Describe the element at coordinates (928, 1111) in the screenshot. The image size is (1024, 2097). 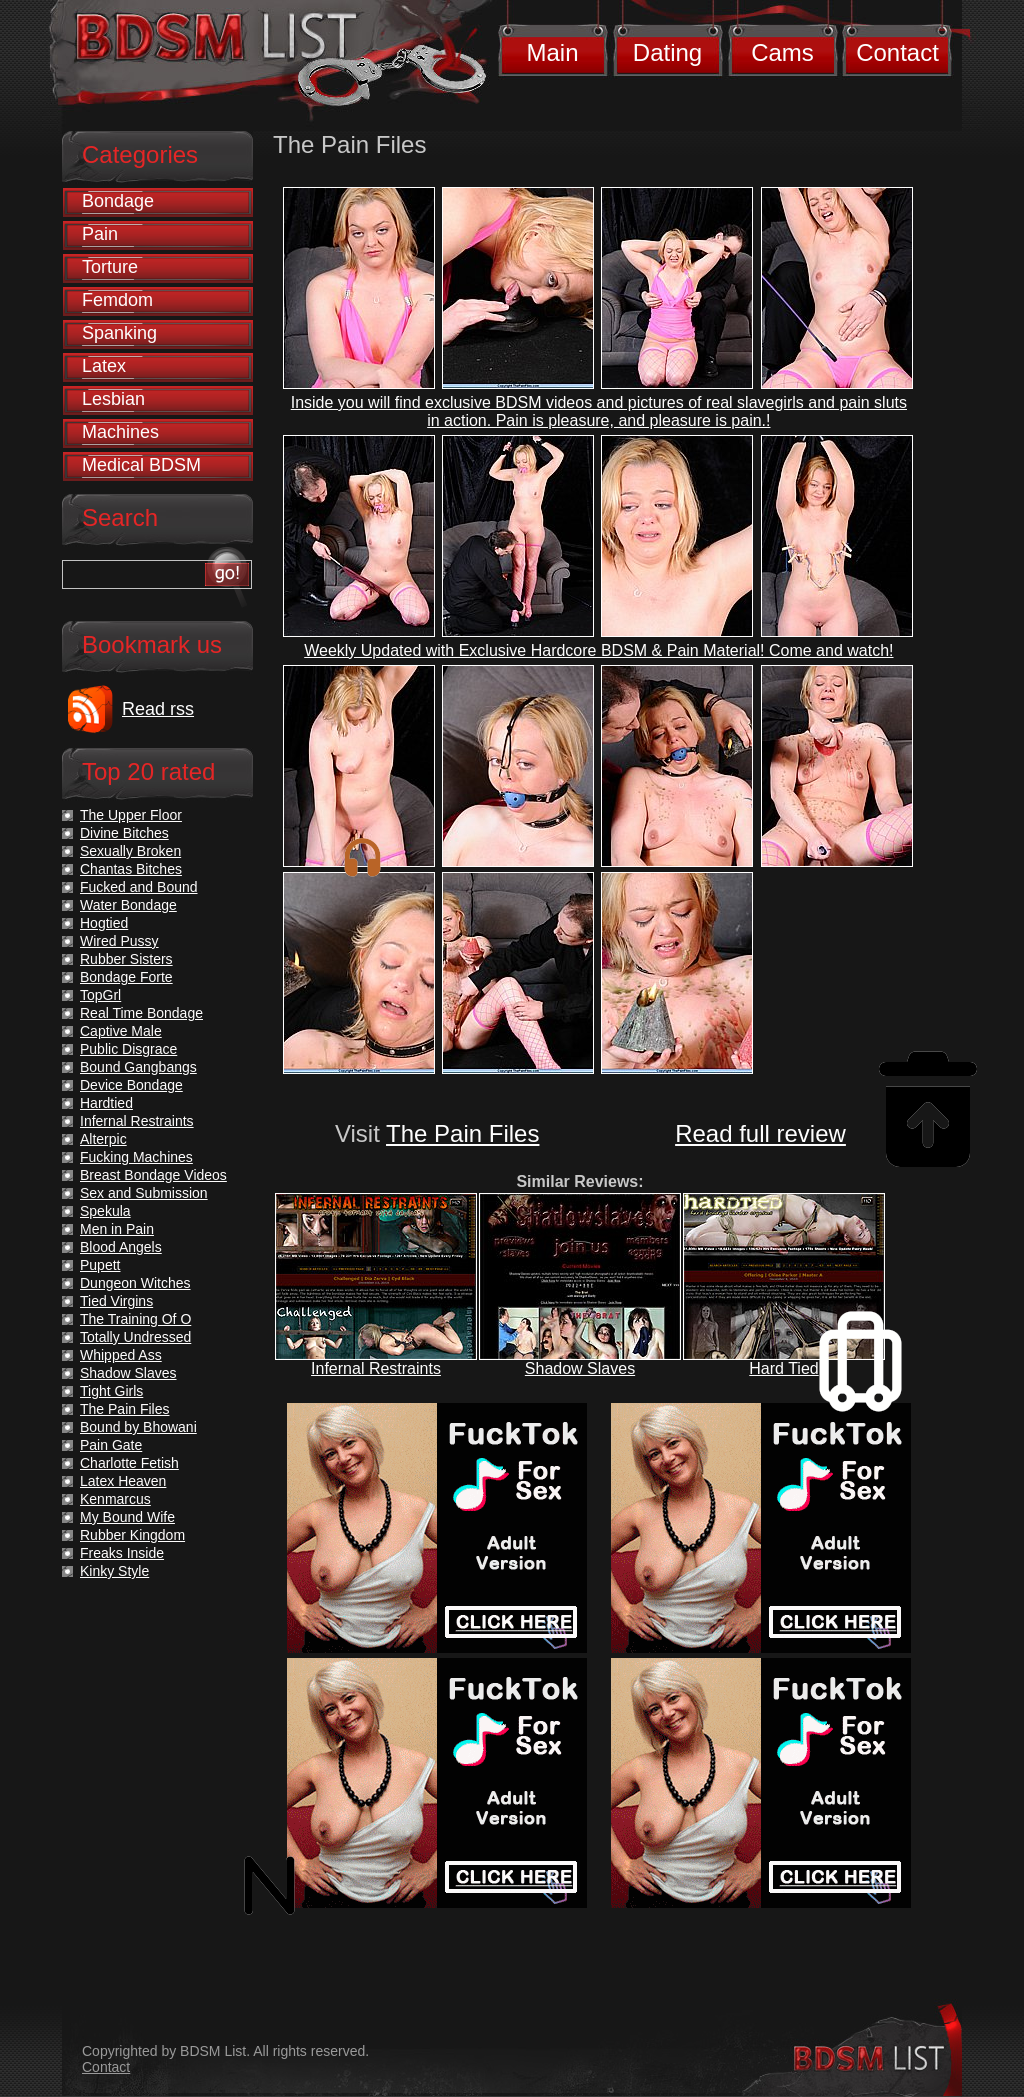
I see `restore item from trash` at that location.